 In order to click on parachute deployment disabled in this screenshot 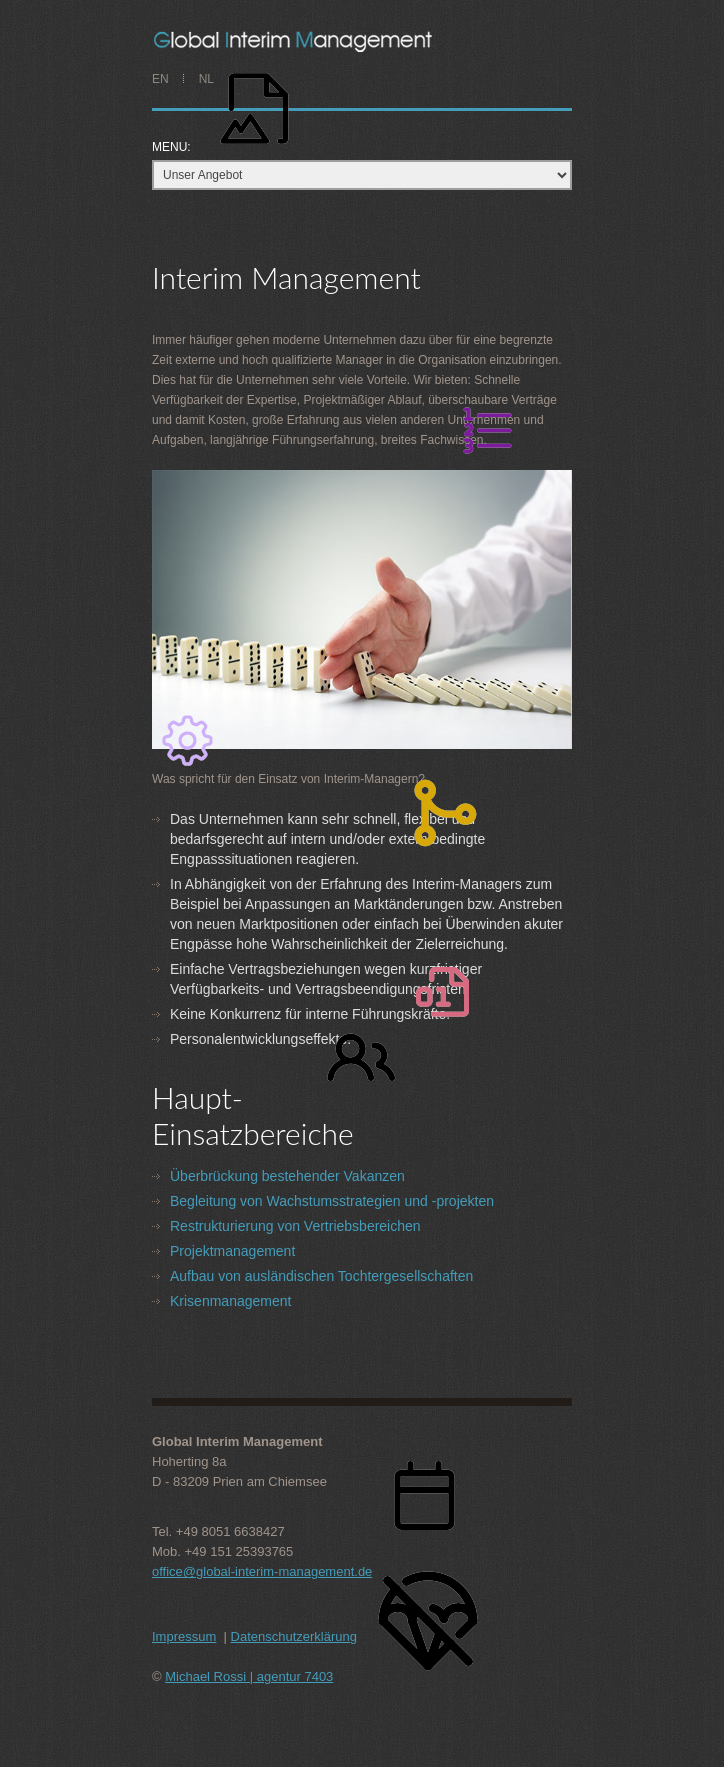, I will do `click(428, 1621)`.